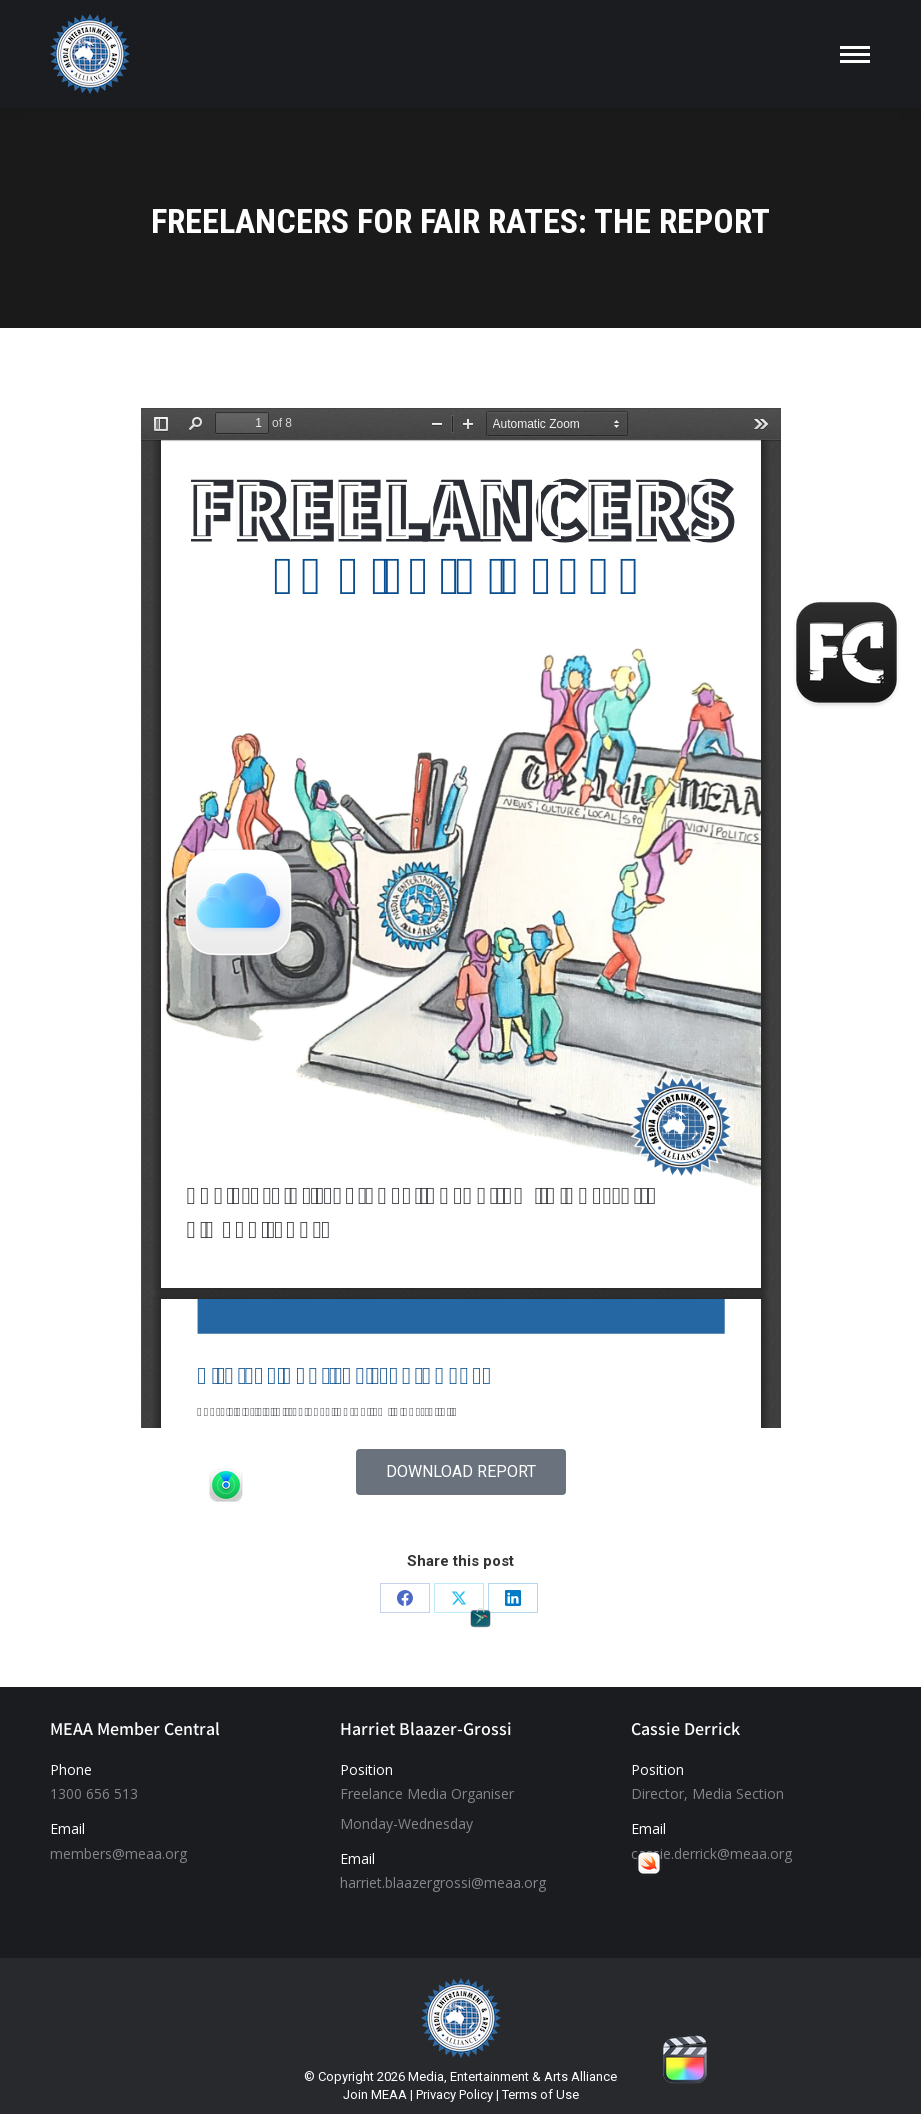 This screenshot has width=921, height=2114. What do you see at coordinates (685, 2061) in the screenshot?
I see `open Final Cut Pro video editing application` at bounding box center [685, 2061].